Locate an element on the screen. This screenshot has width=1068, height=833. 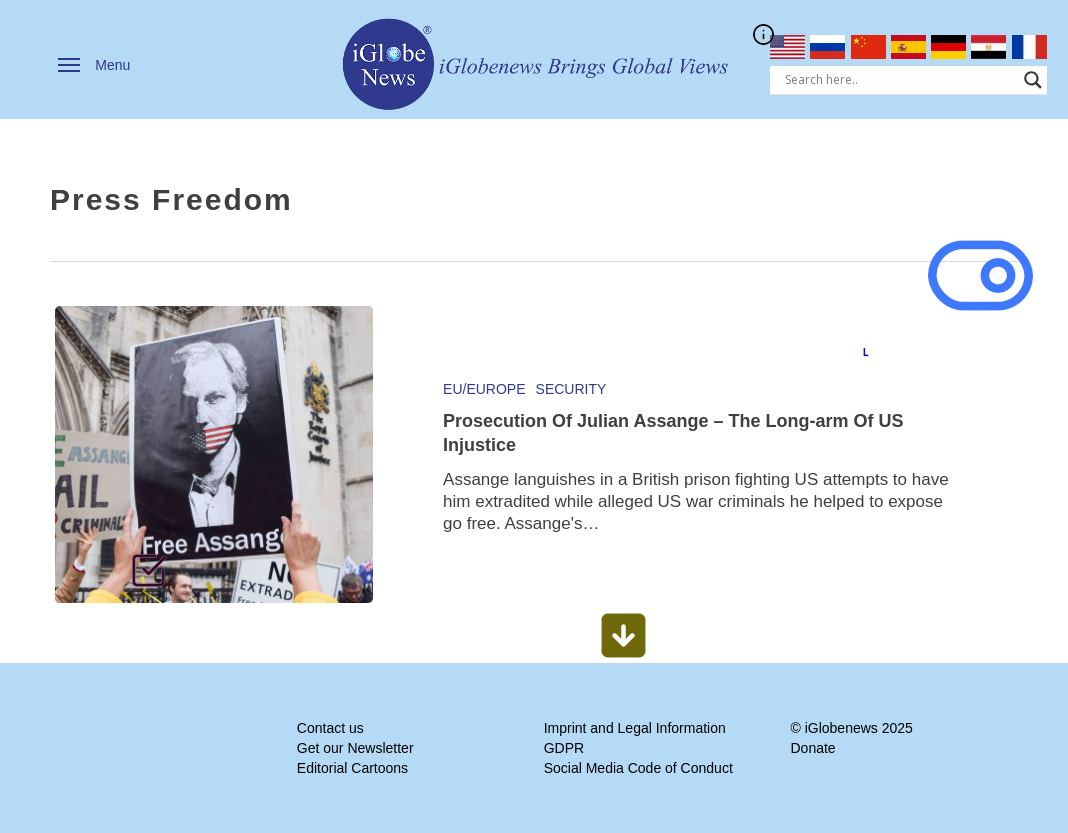
toggle switch in the on/enabled position is located at coordinates (980, 275).